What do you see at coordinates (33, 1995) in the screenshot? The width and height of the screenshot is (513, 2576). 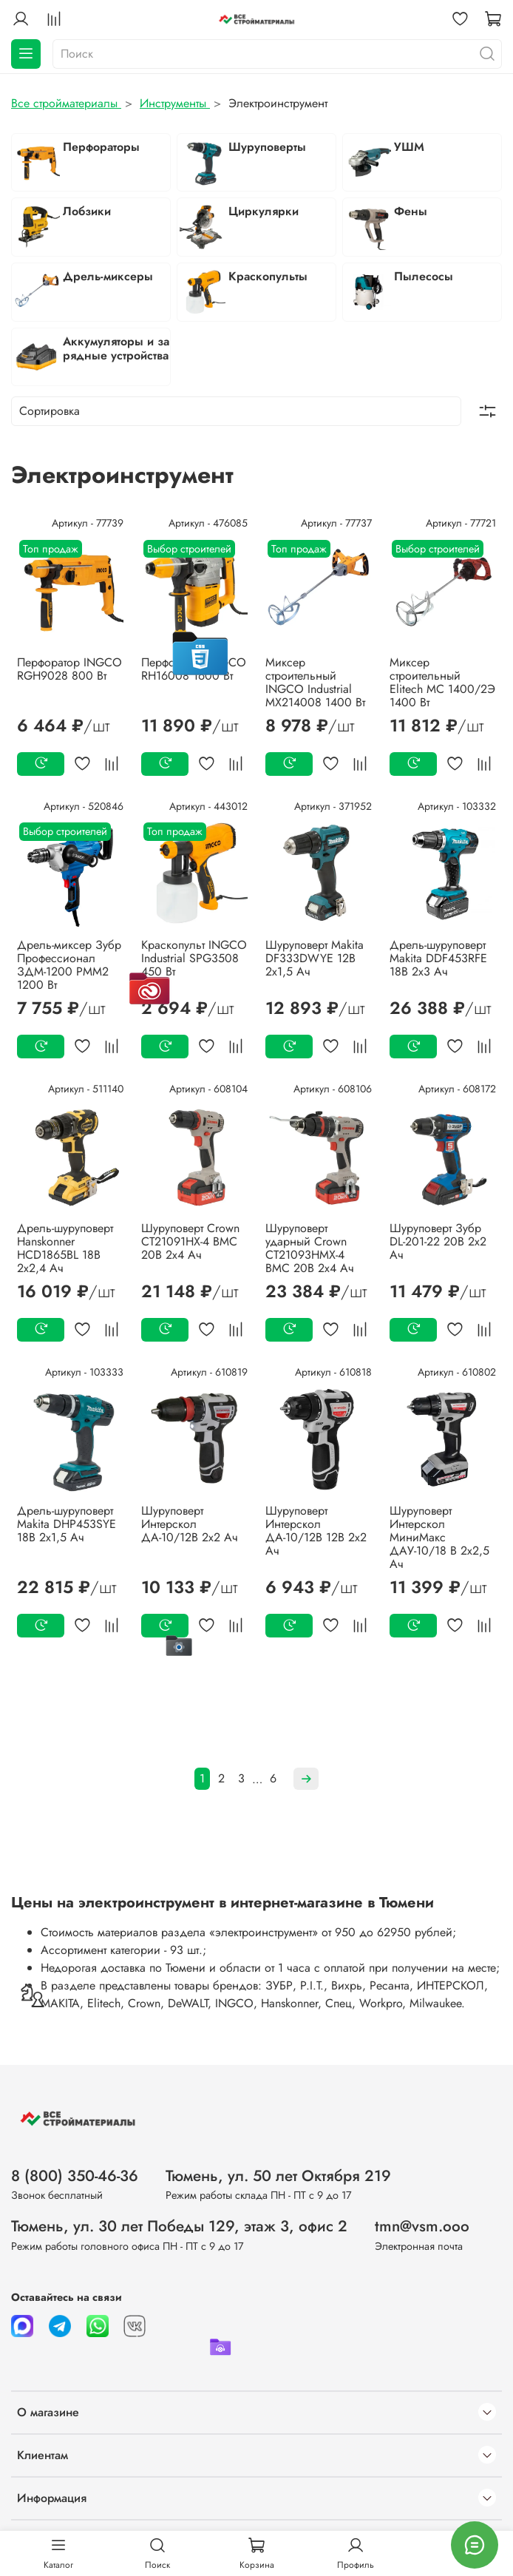 I see `open chess game application` at bounding box center [33, 1995].